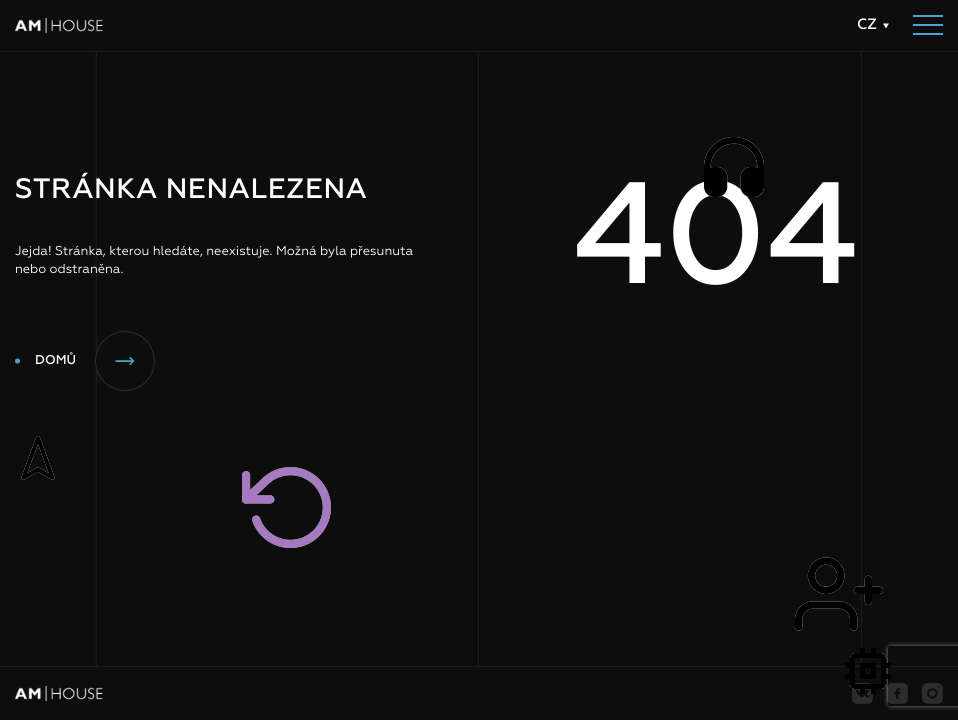  I want to click on navigate to current location, so click(38, 459).